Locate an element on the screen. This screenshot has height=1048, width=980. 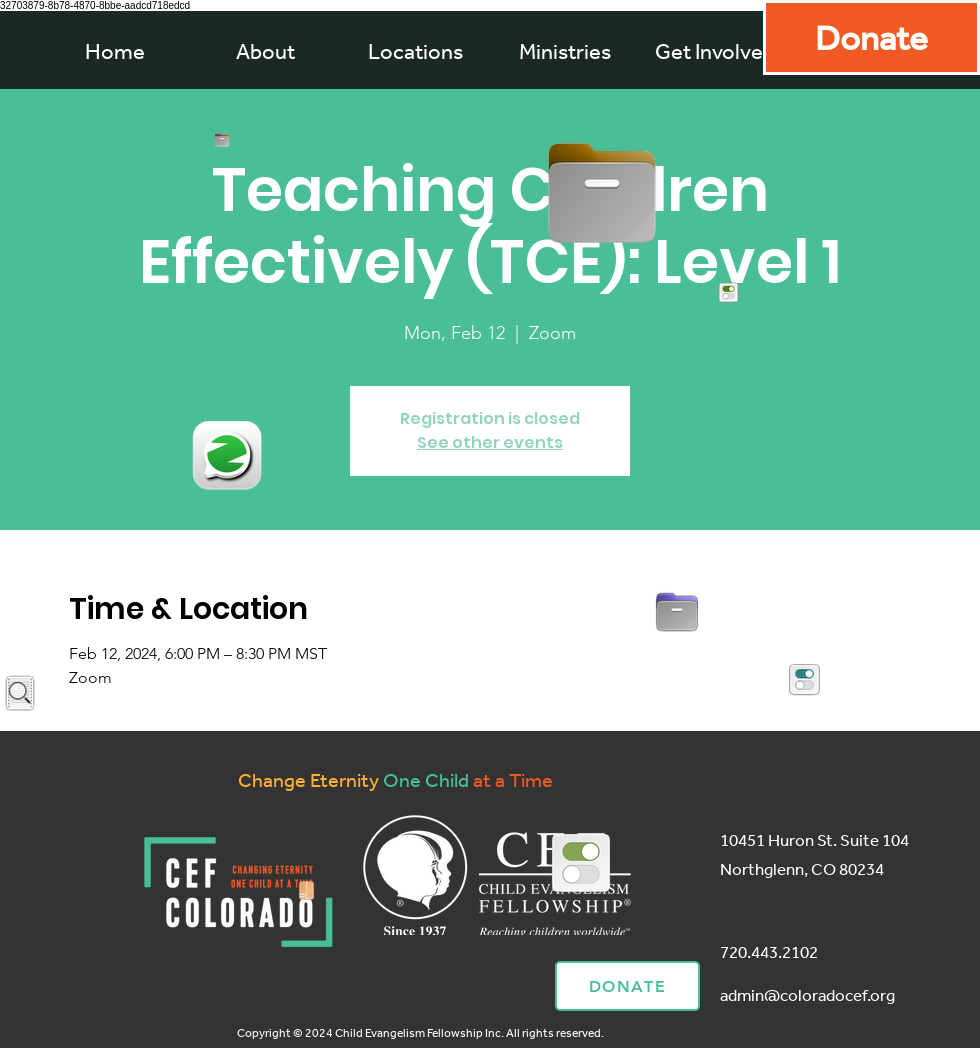
open desktop preferences or settings is located at coordinates (581, 863).